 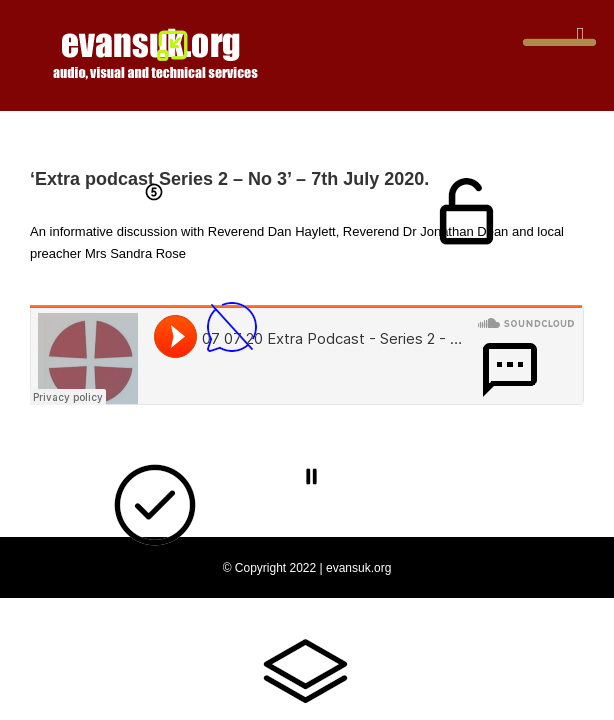 I want to click on minimize the current window, so click(x=173, y=45).